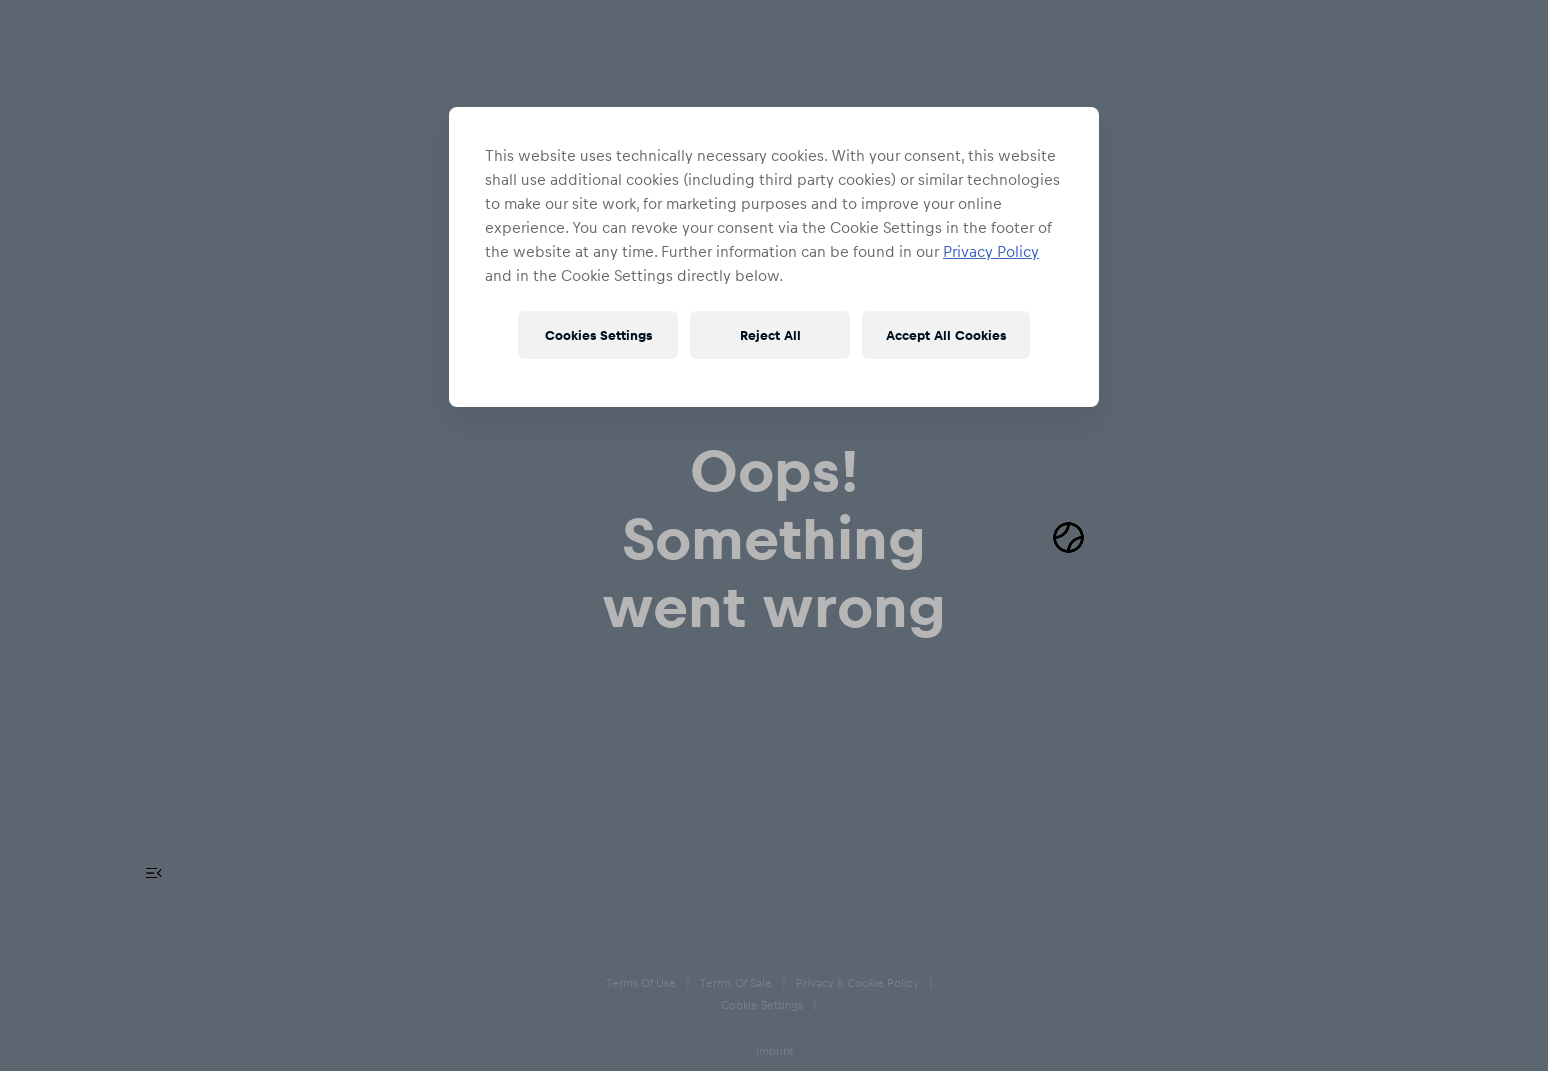 Image resolution: width=1548 pixels, height=1071 pixels. I want to click on collapse the navigation menu, so click(154, 873).